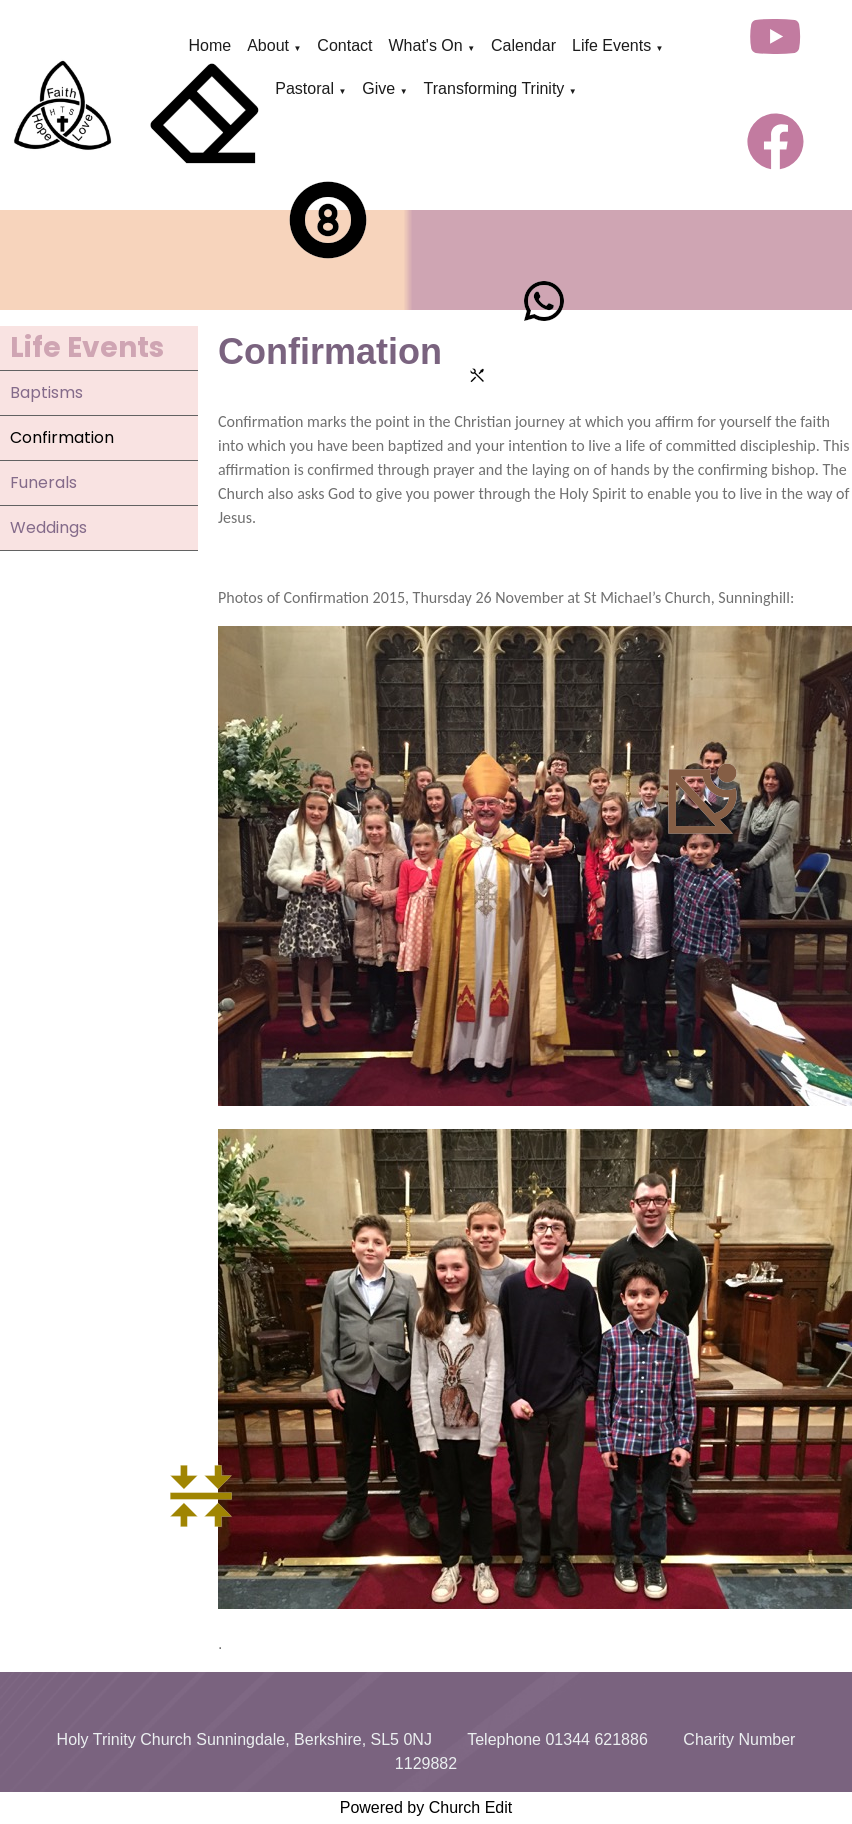 The height and width of the screenshot is (1824, 852). Describe the element at coordinates (201, 1496) in the screenshot. I see `align objects vertically to center` at that location.